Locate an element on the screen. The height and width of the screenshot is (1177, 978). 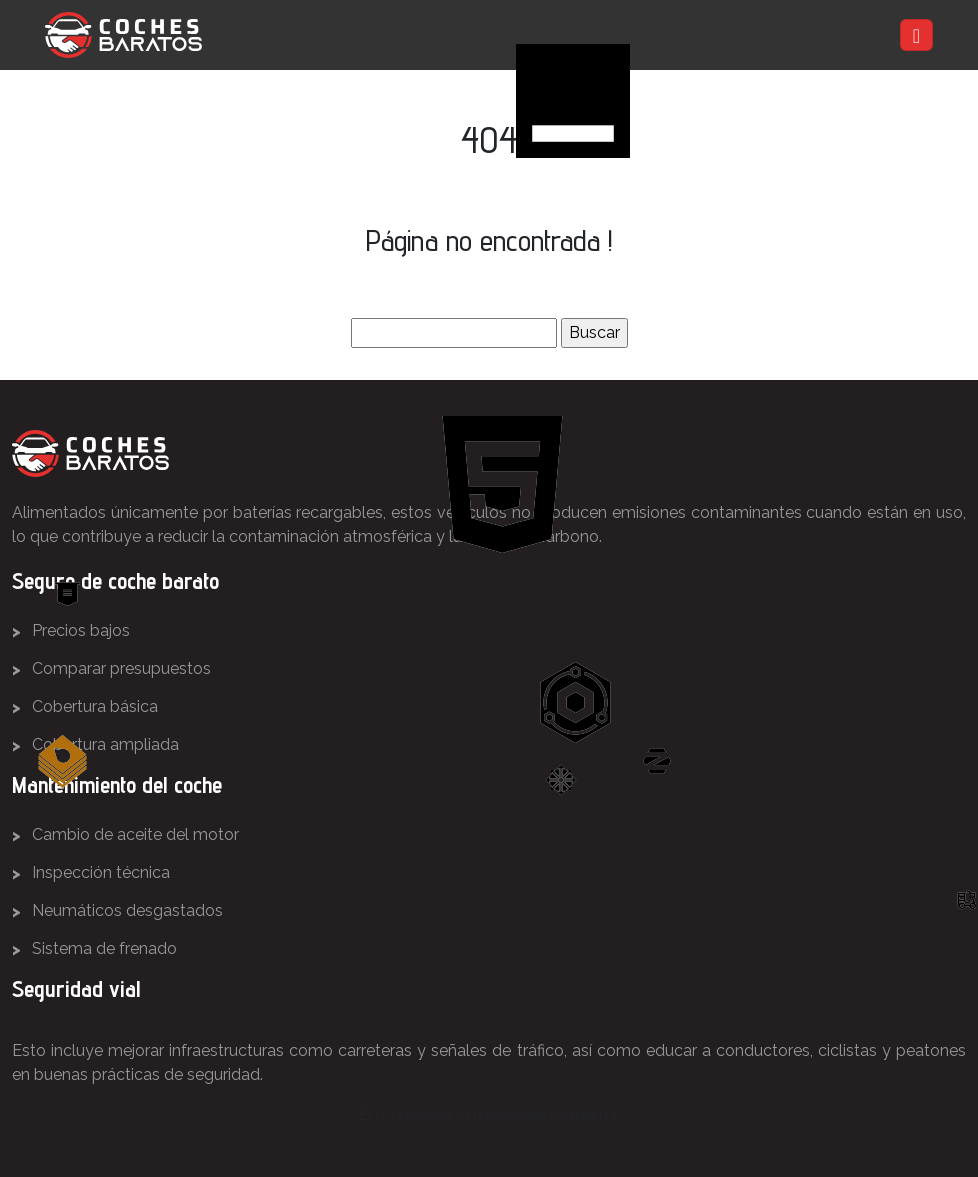
centos linux distribution logo is located at coordinates (561, 780).